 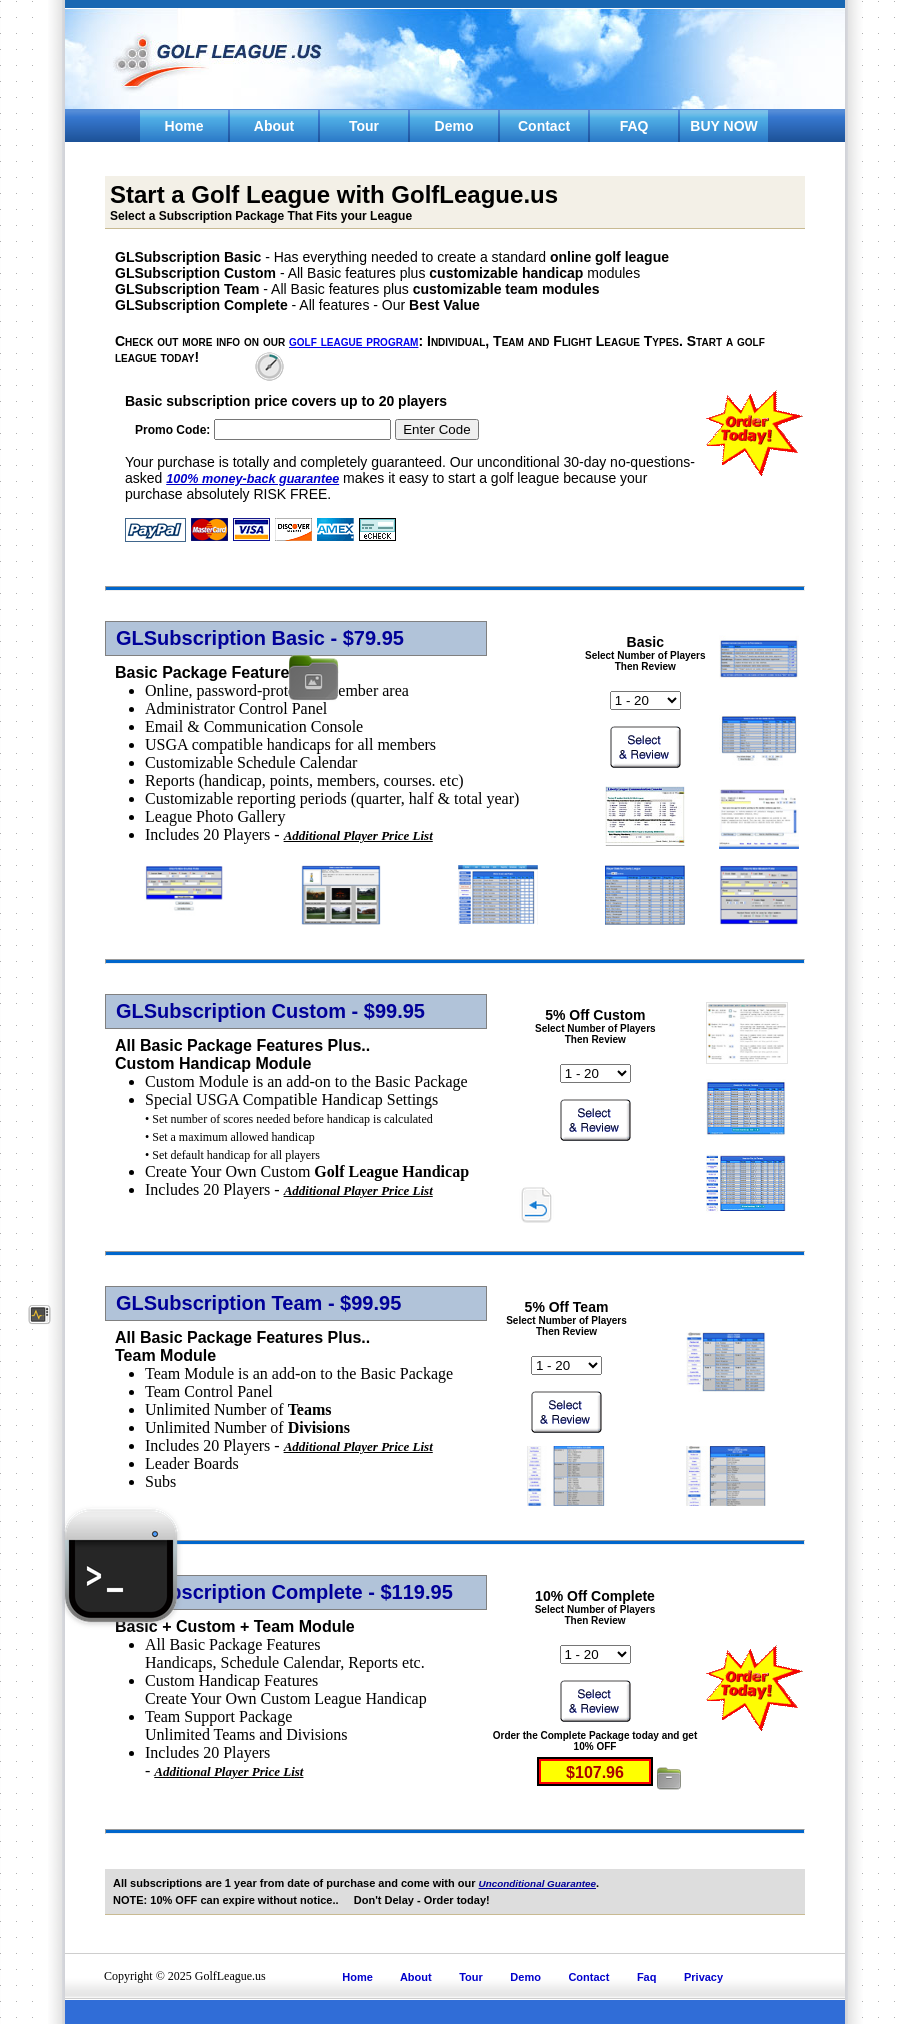 I want to click on open your pictures folder, so click(x=313, y=677).